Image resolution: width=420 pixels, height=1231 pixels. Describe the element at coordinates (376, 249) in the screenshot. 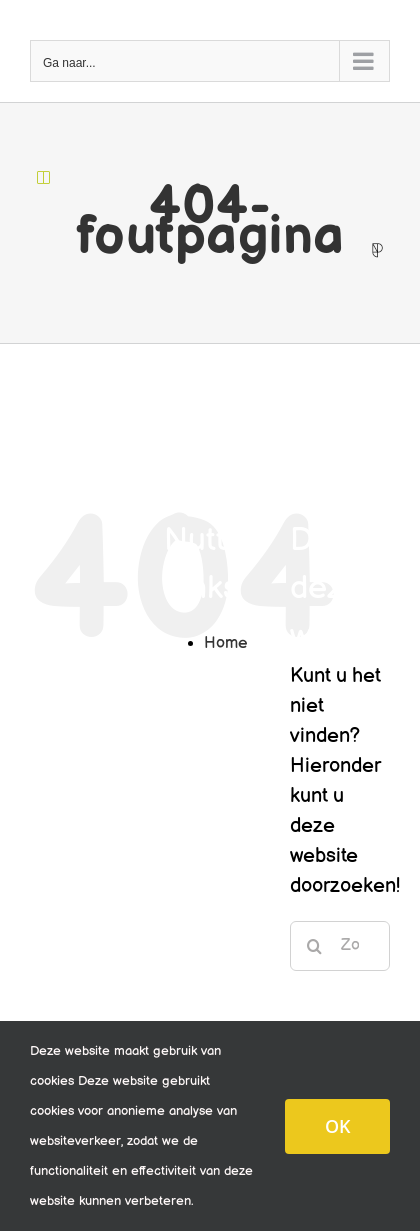

I see `phosphor icons logo` at that location.